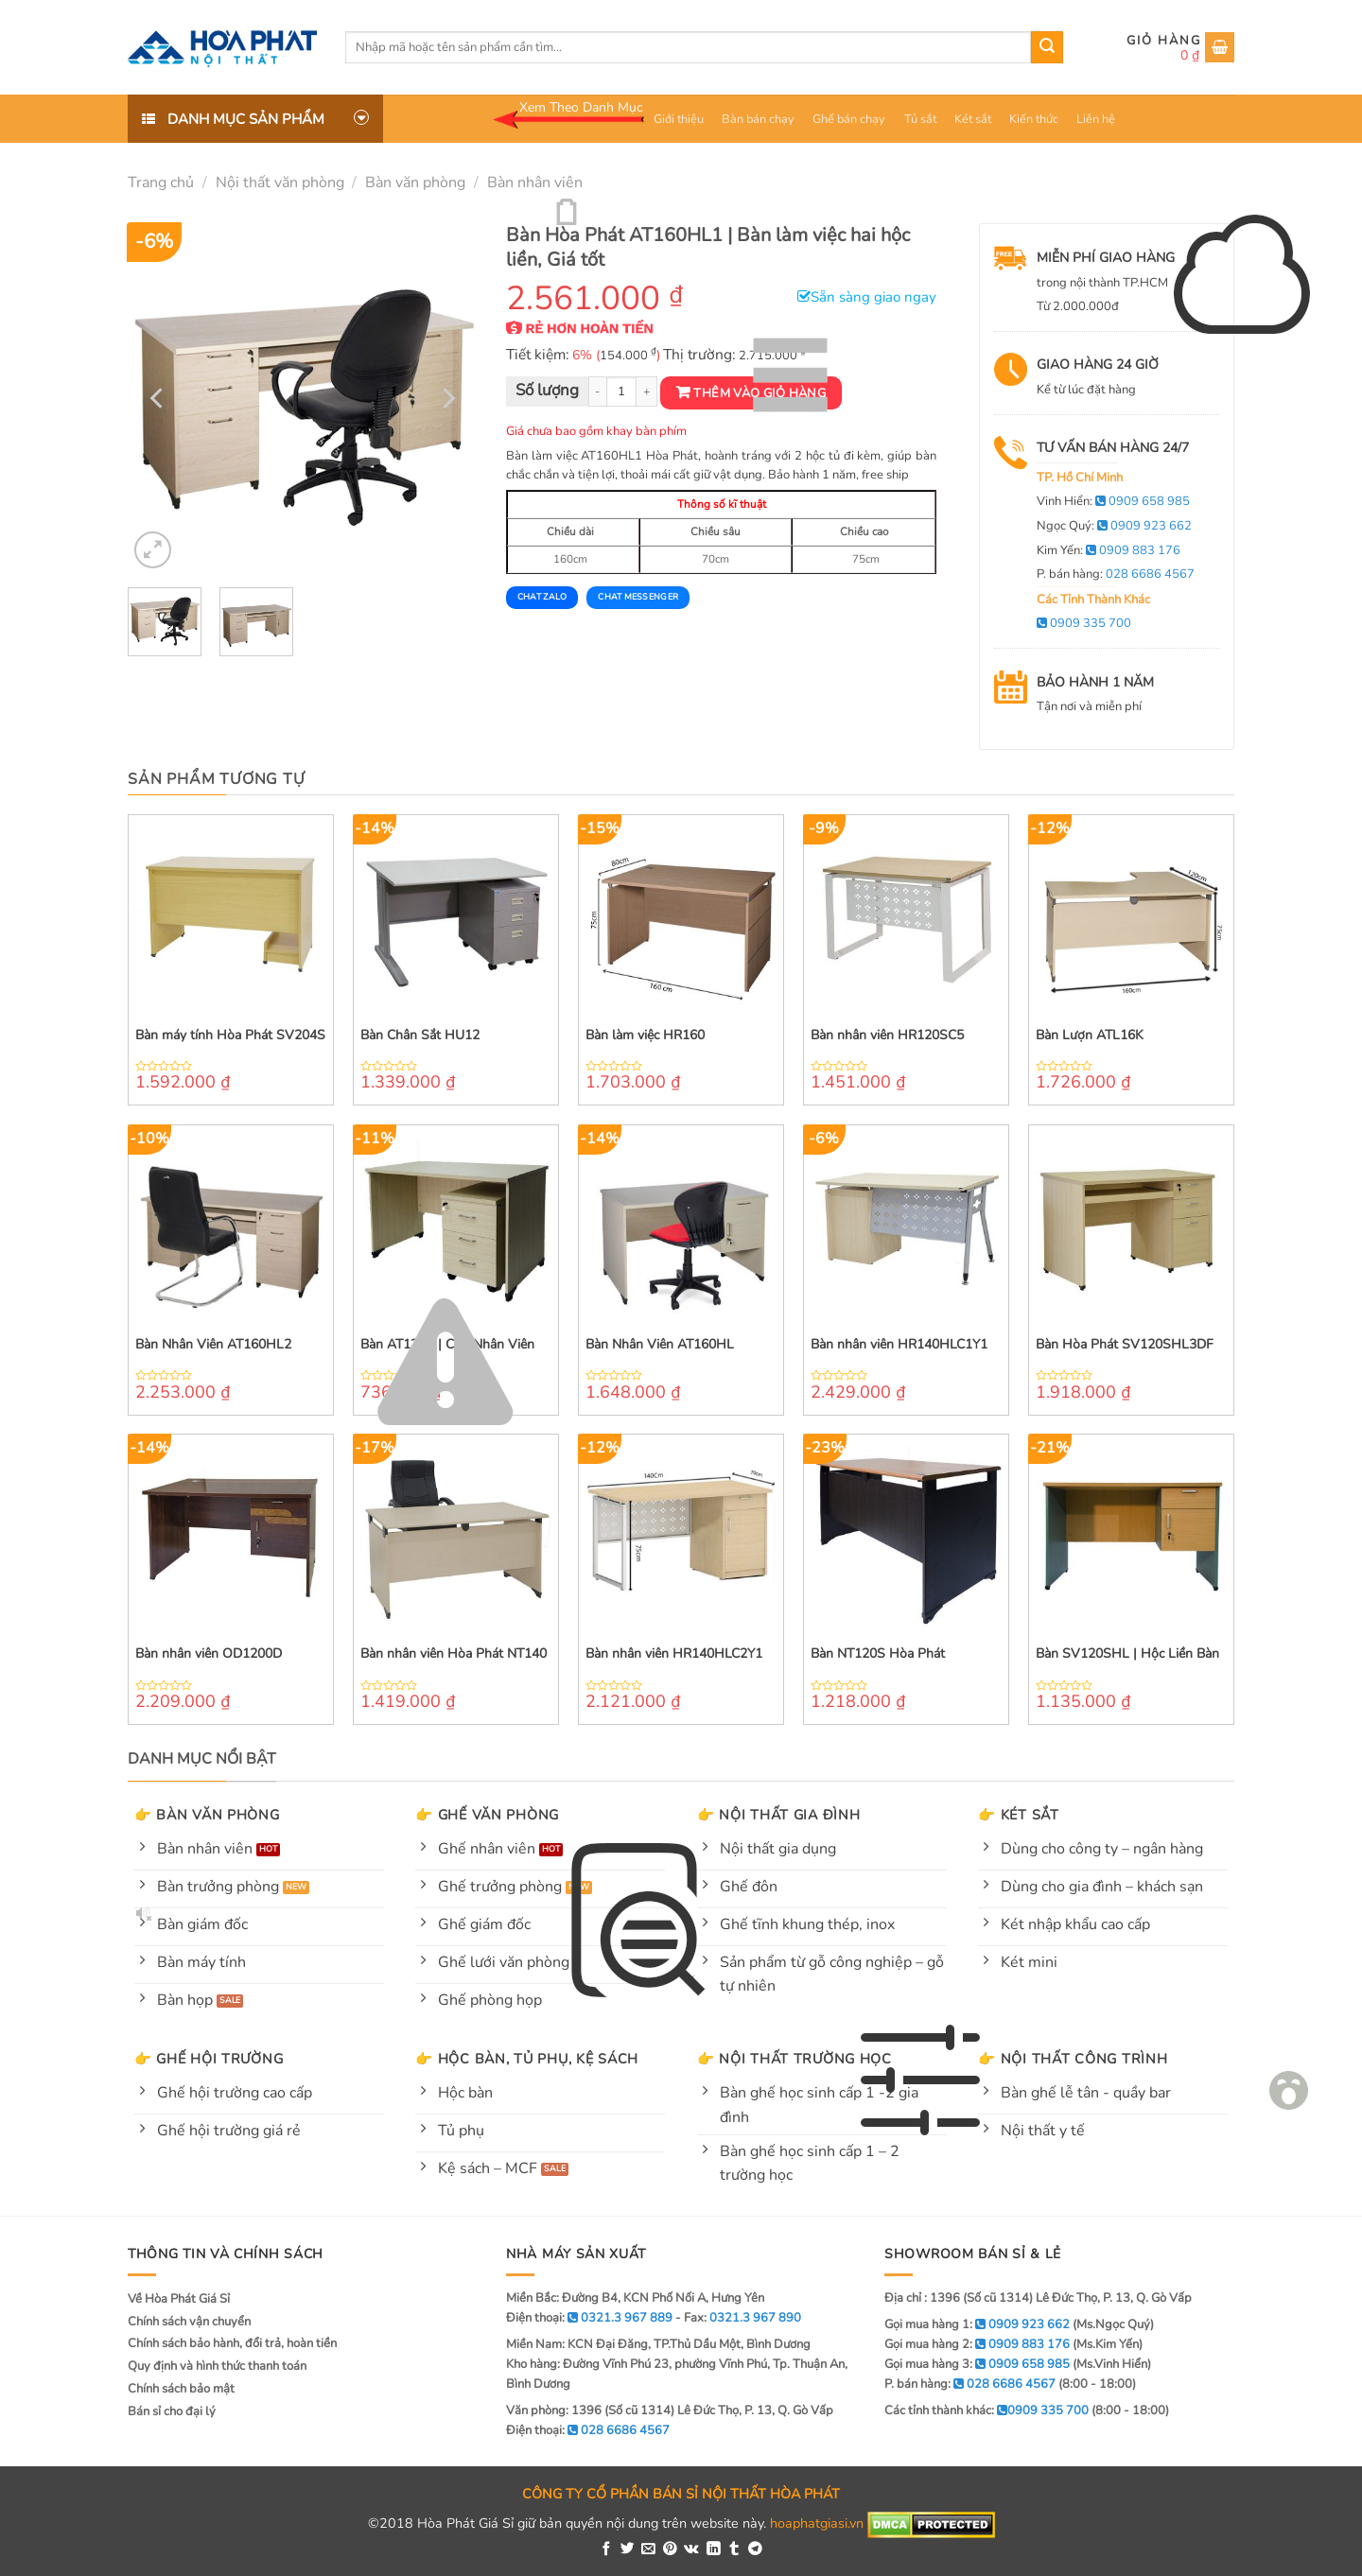 The width and height of the screenshot is (1362, 2576). What do you see at coordinates (567, 212) in the screenshot?
I see `indicates battery is empty or critically low` at bounding box center [567, 212].